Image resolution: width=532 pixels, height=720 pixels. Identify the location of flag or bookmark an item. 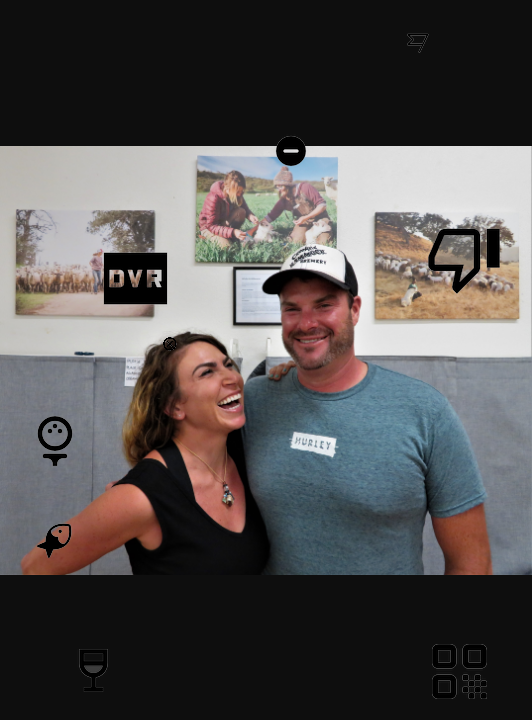
(417, 42).